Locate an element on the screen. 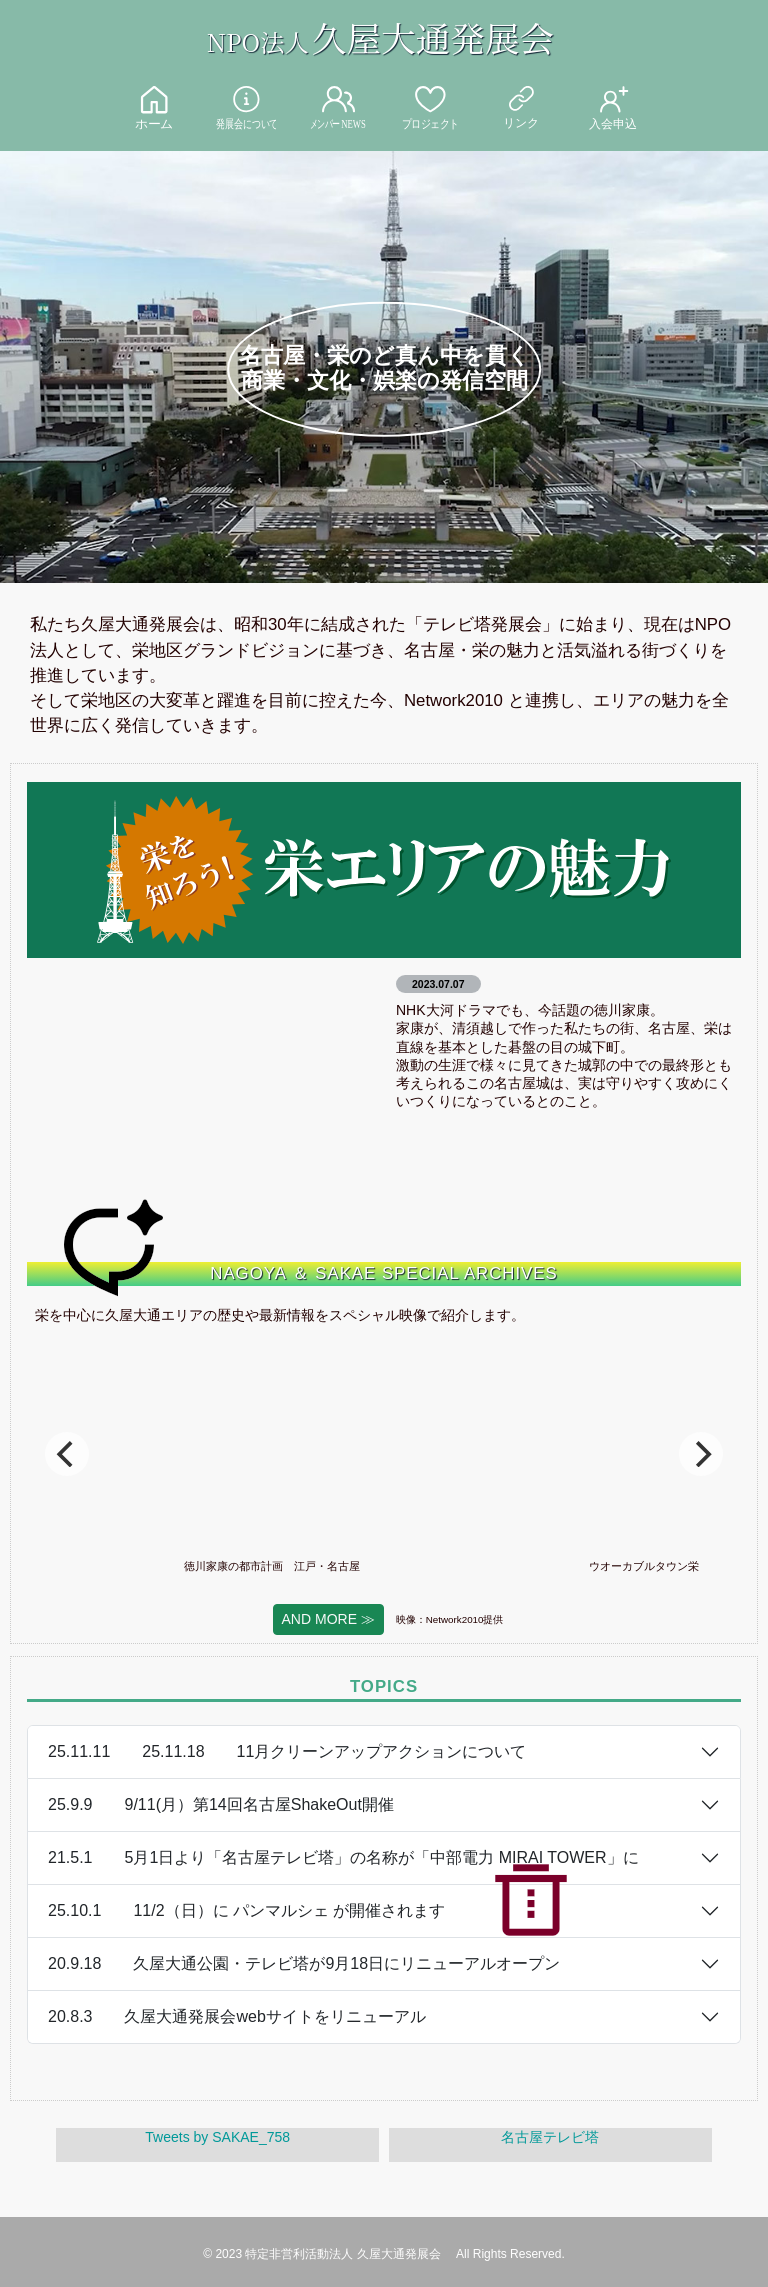  start a conversation with AI assistant is located at coordinates (109, 1249).